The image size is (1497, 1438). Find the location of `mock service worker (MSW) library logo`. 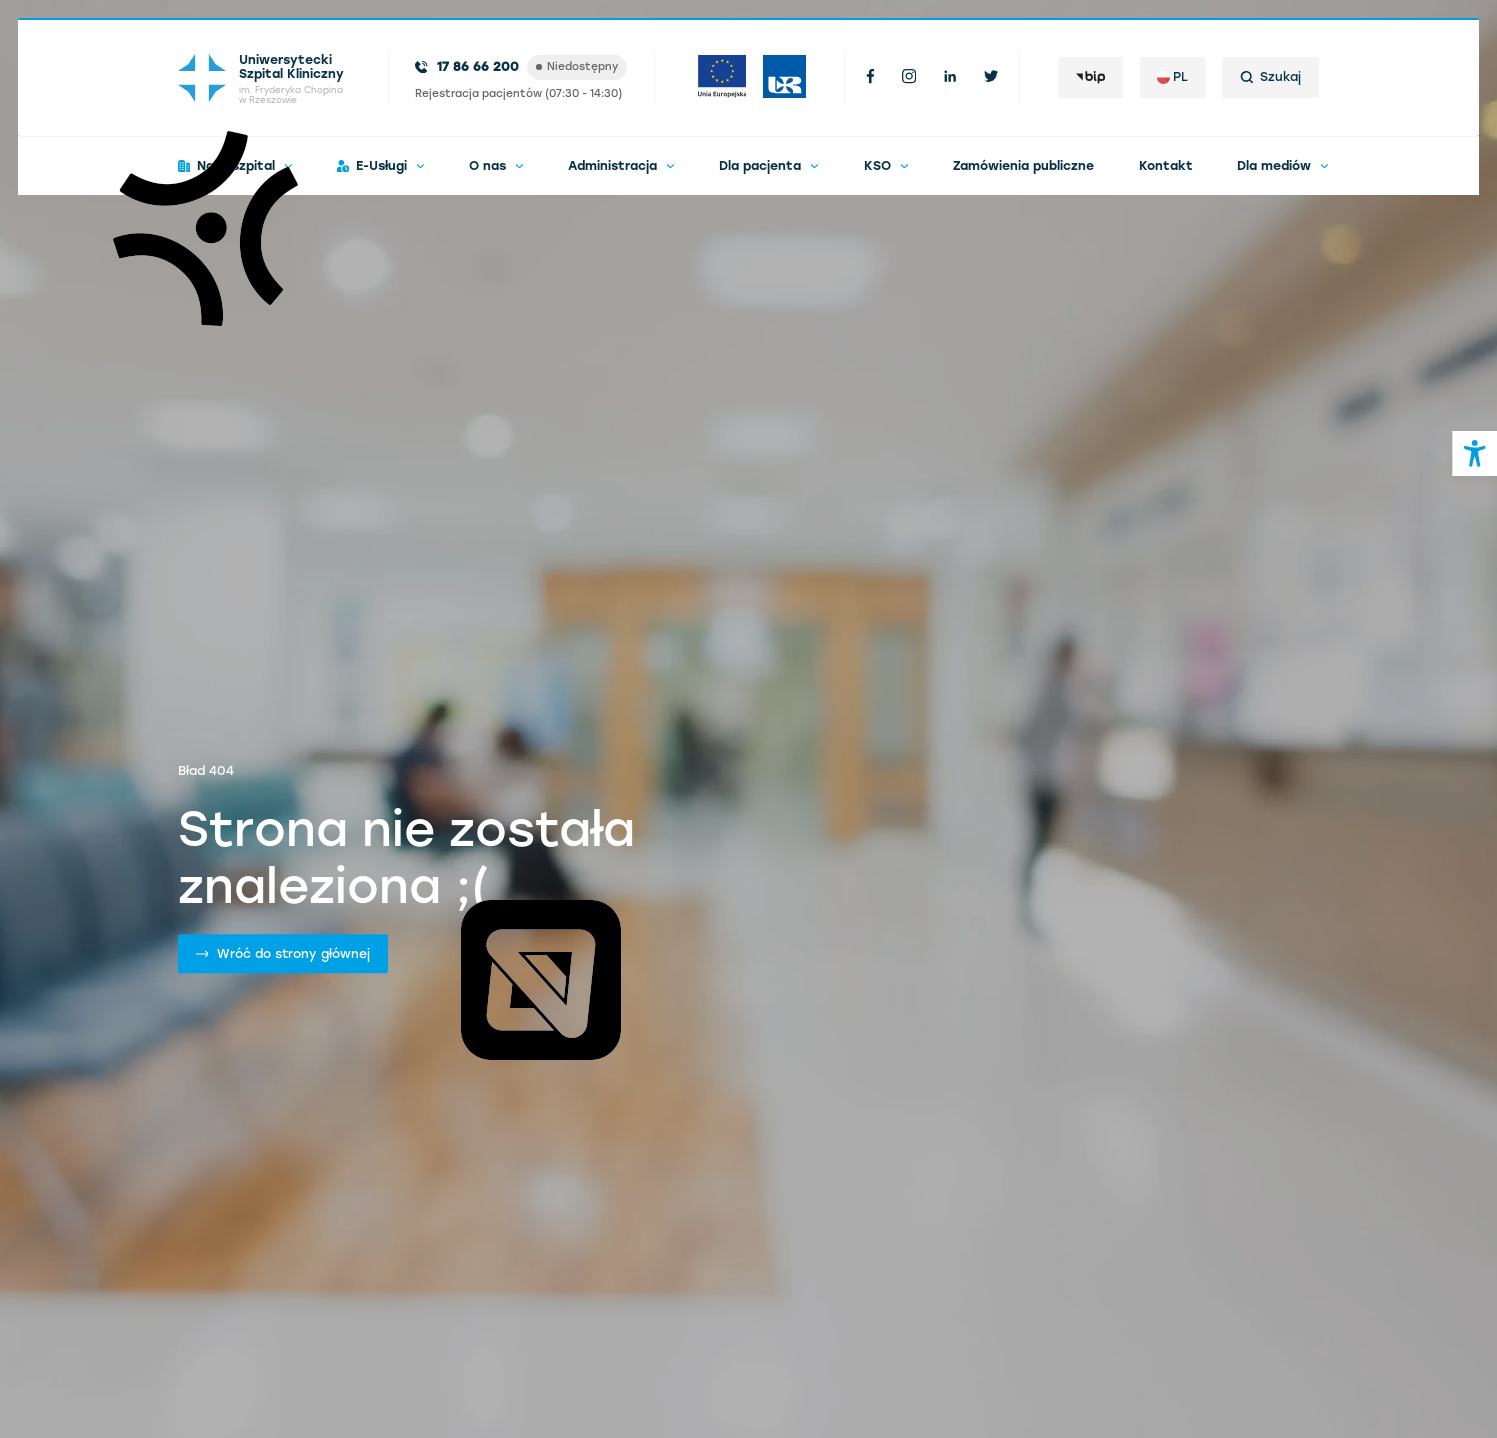

mock service worker (MSW) library logo is located at coordinates (541, 980).